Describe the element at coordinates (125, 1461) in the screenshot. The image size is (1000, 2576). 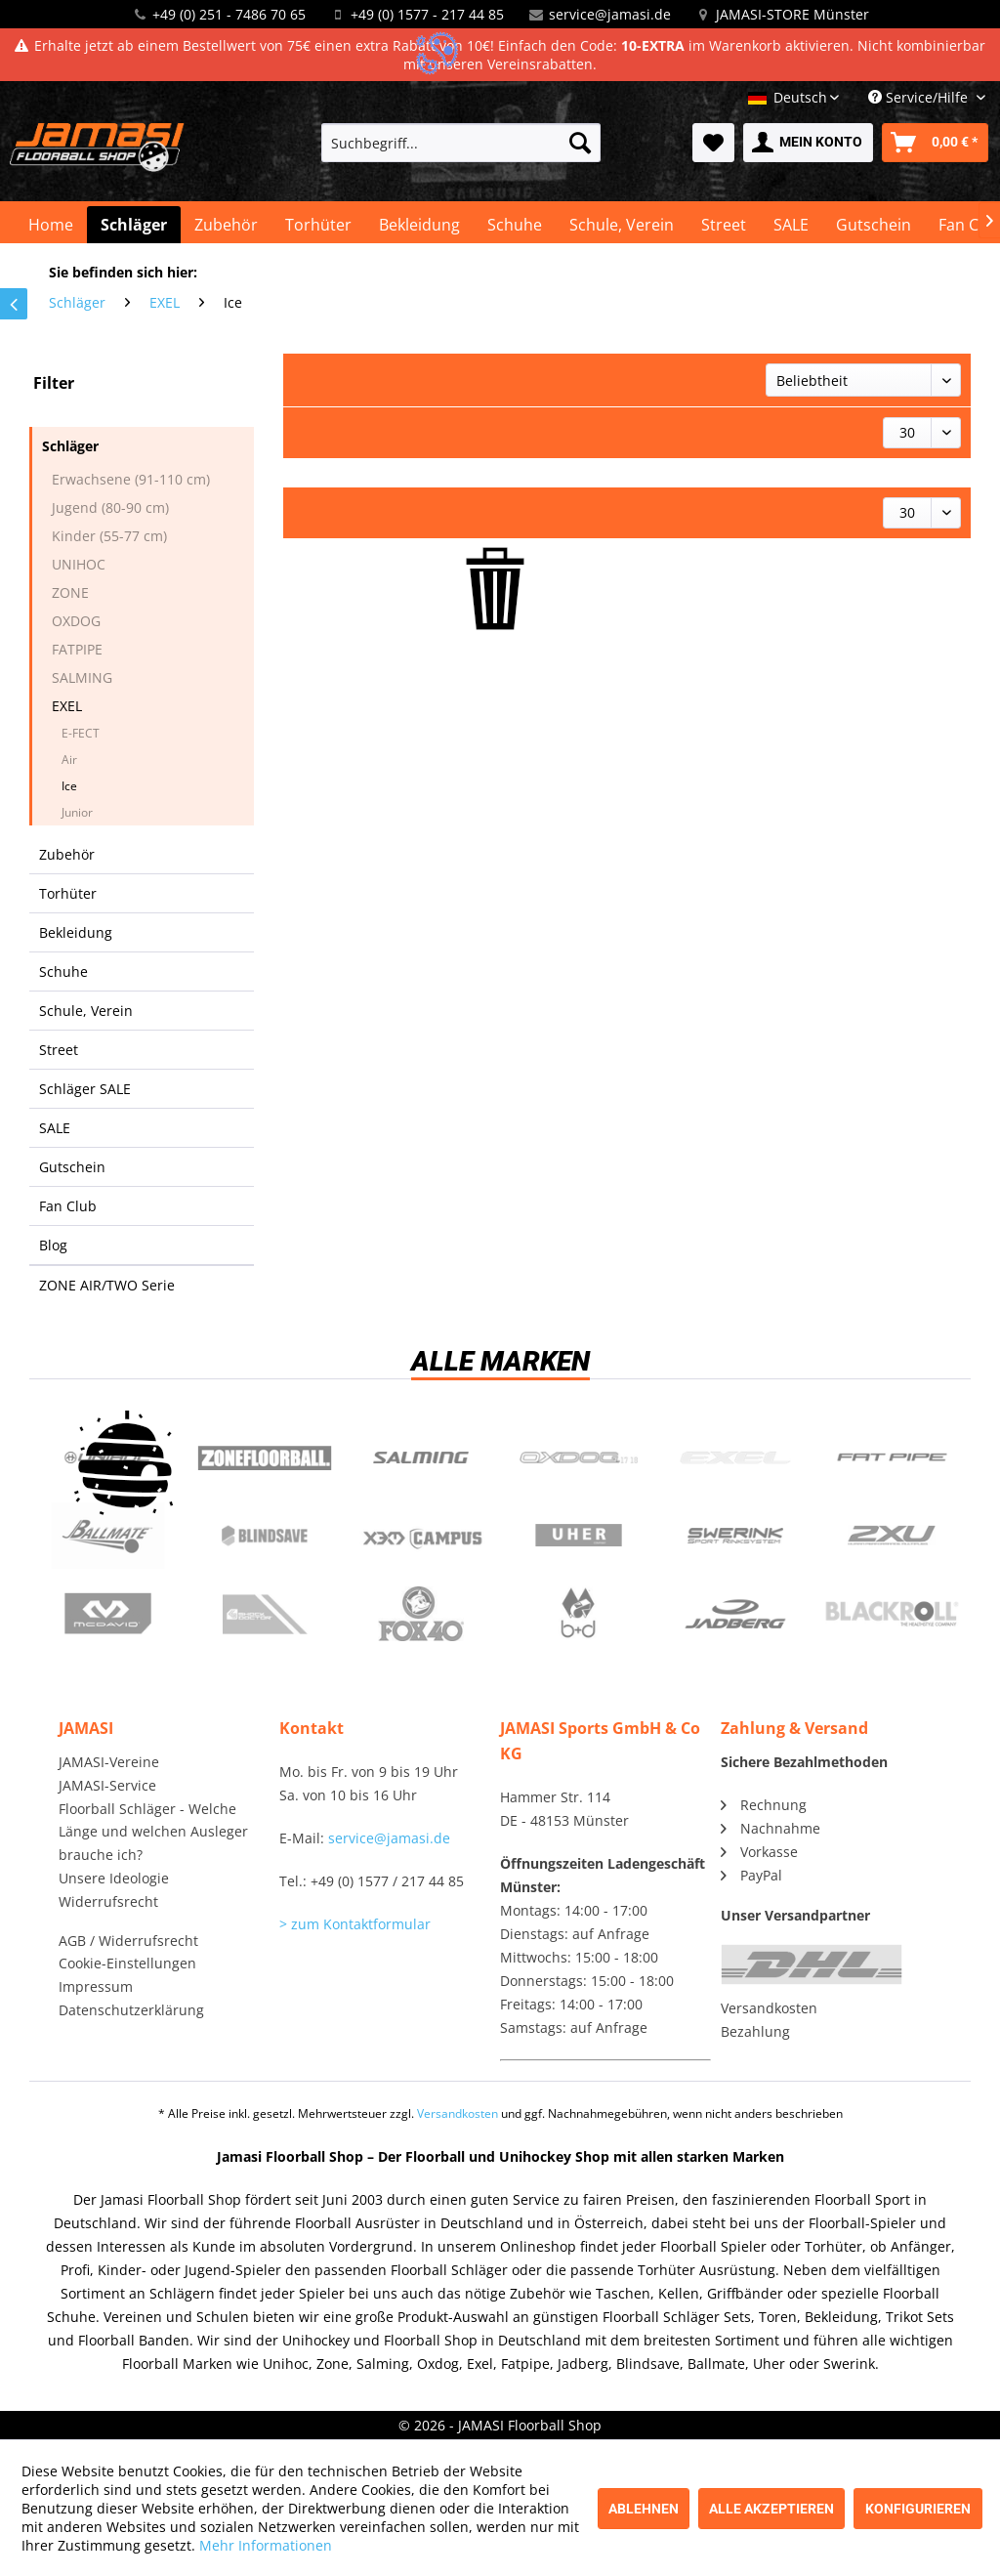
I see `view beehive or apiary location` at that location.